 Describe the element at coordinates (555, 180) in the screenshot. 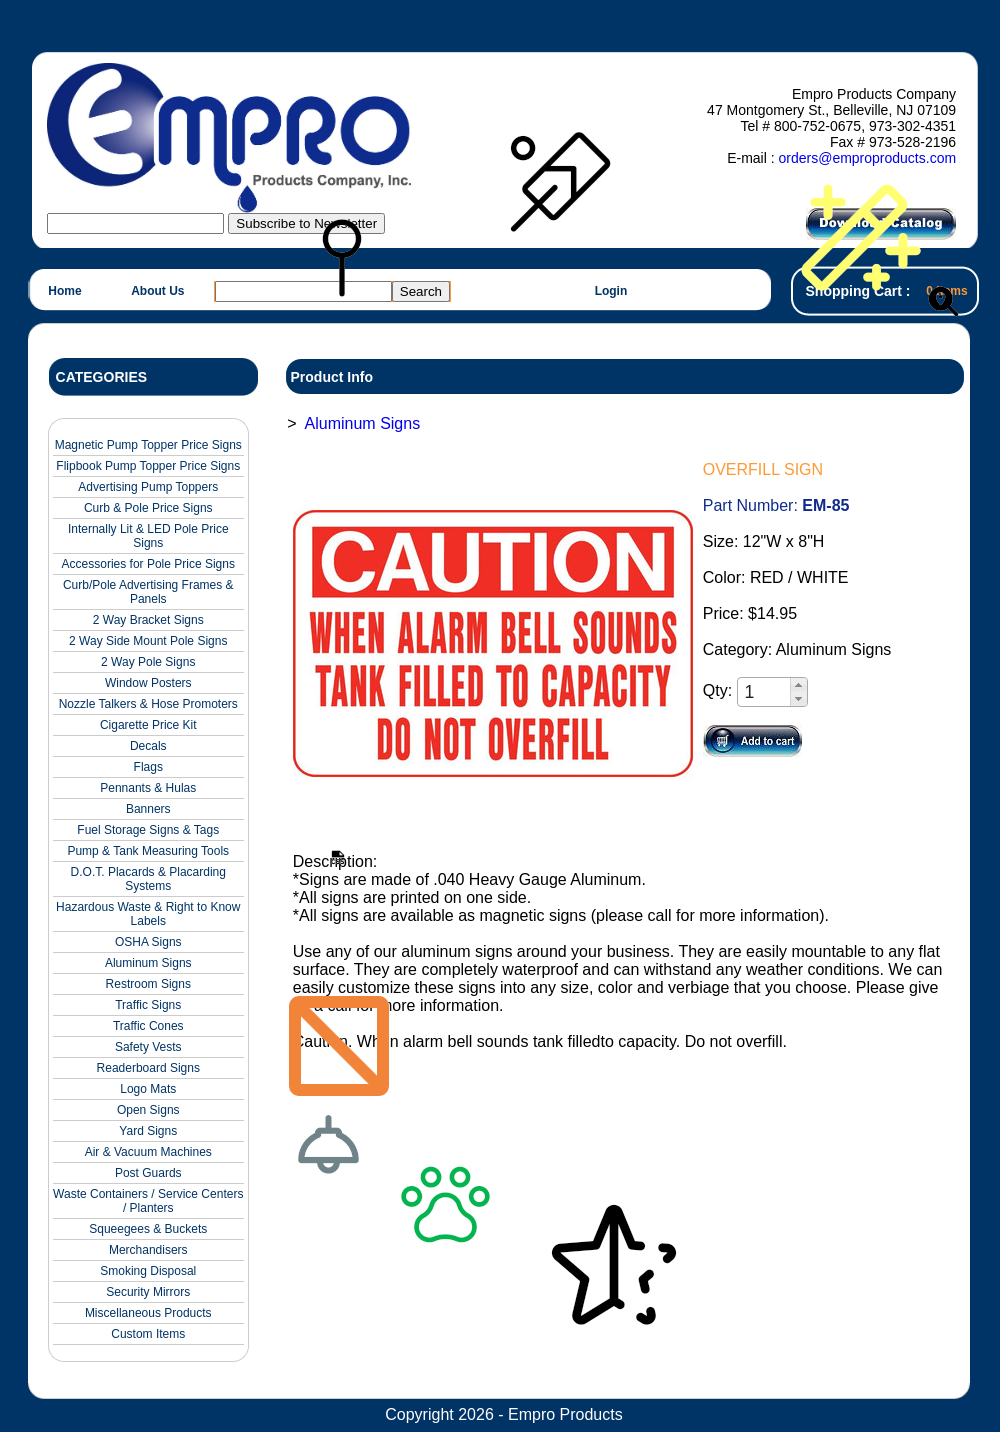

I see `access cricket sports scores or updates` at that location.